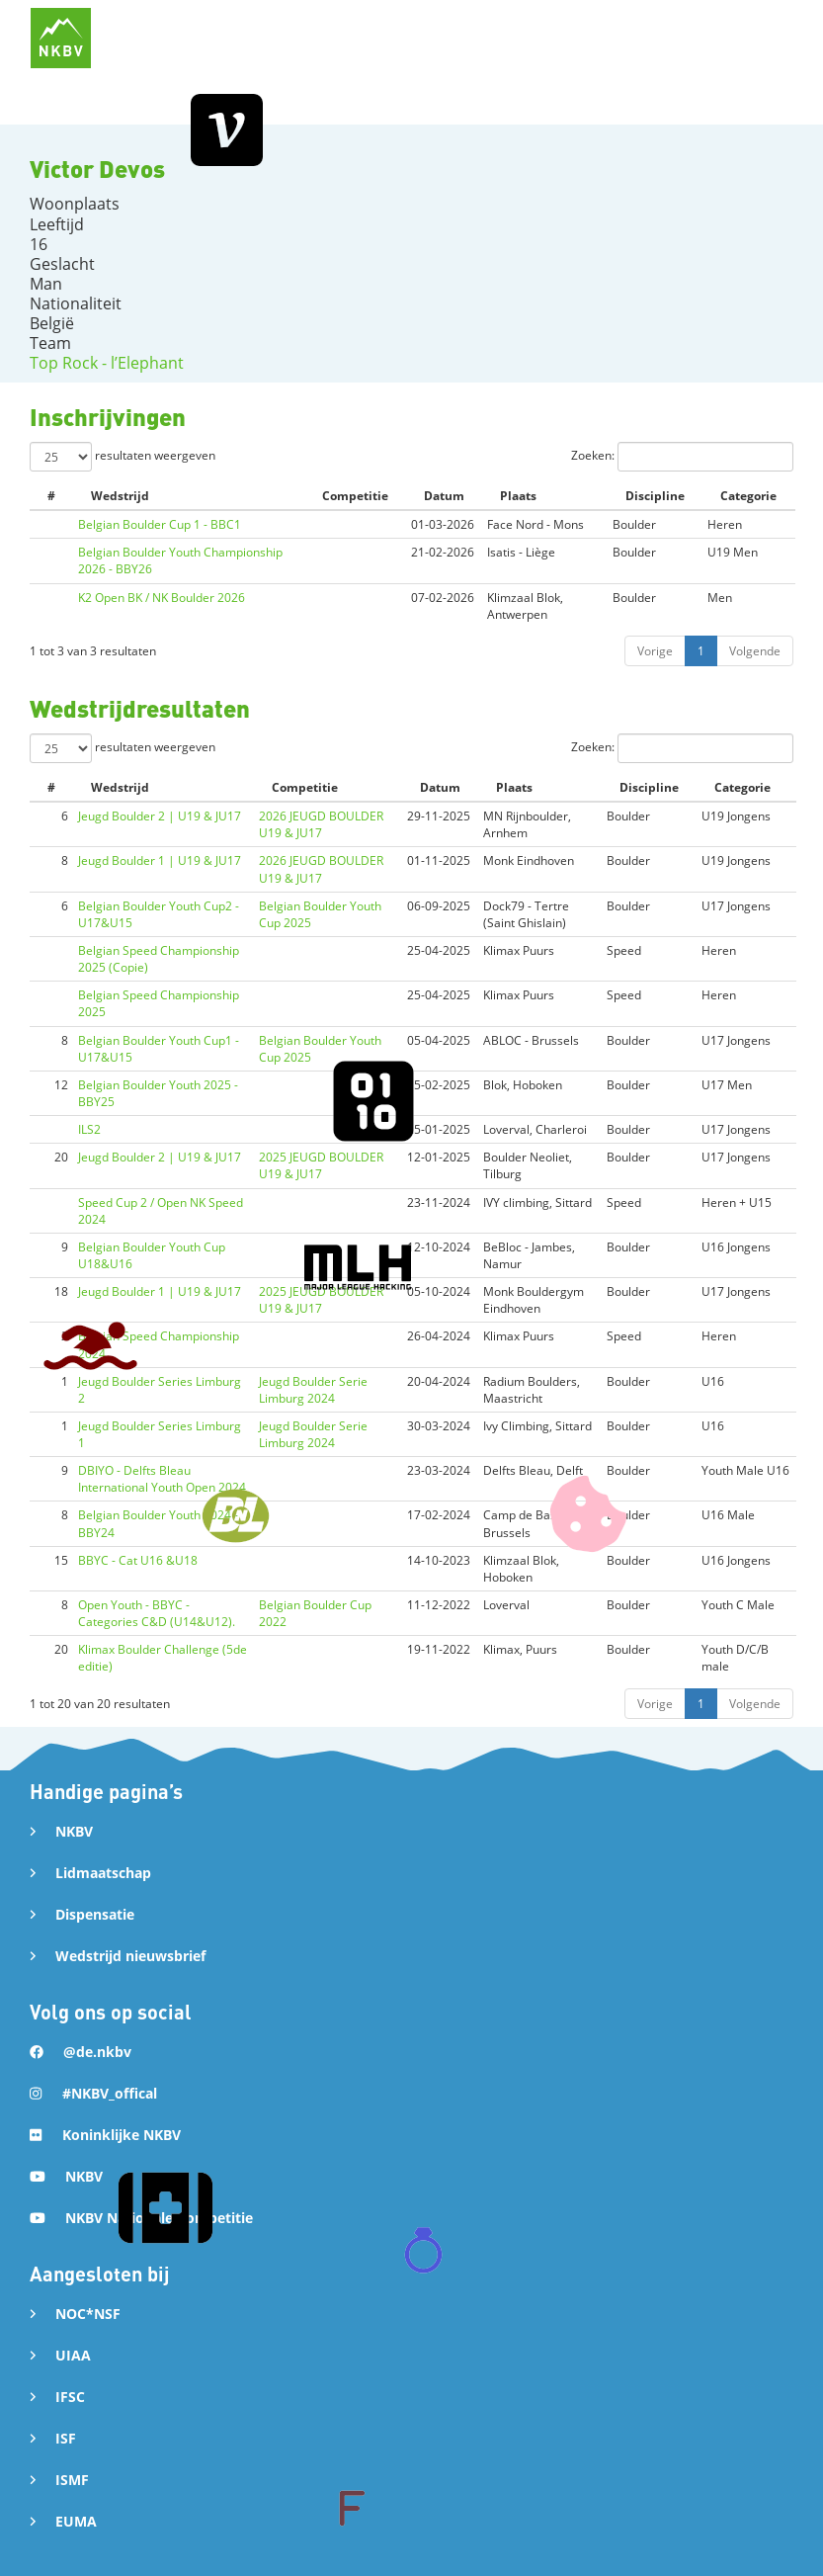 This screenshot has height=2576, width=823. I want to click on visit the Major League Hacking website, so click(358, 1267).